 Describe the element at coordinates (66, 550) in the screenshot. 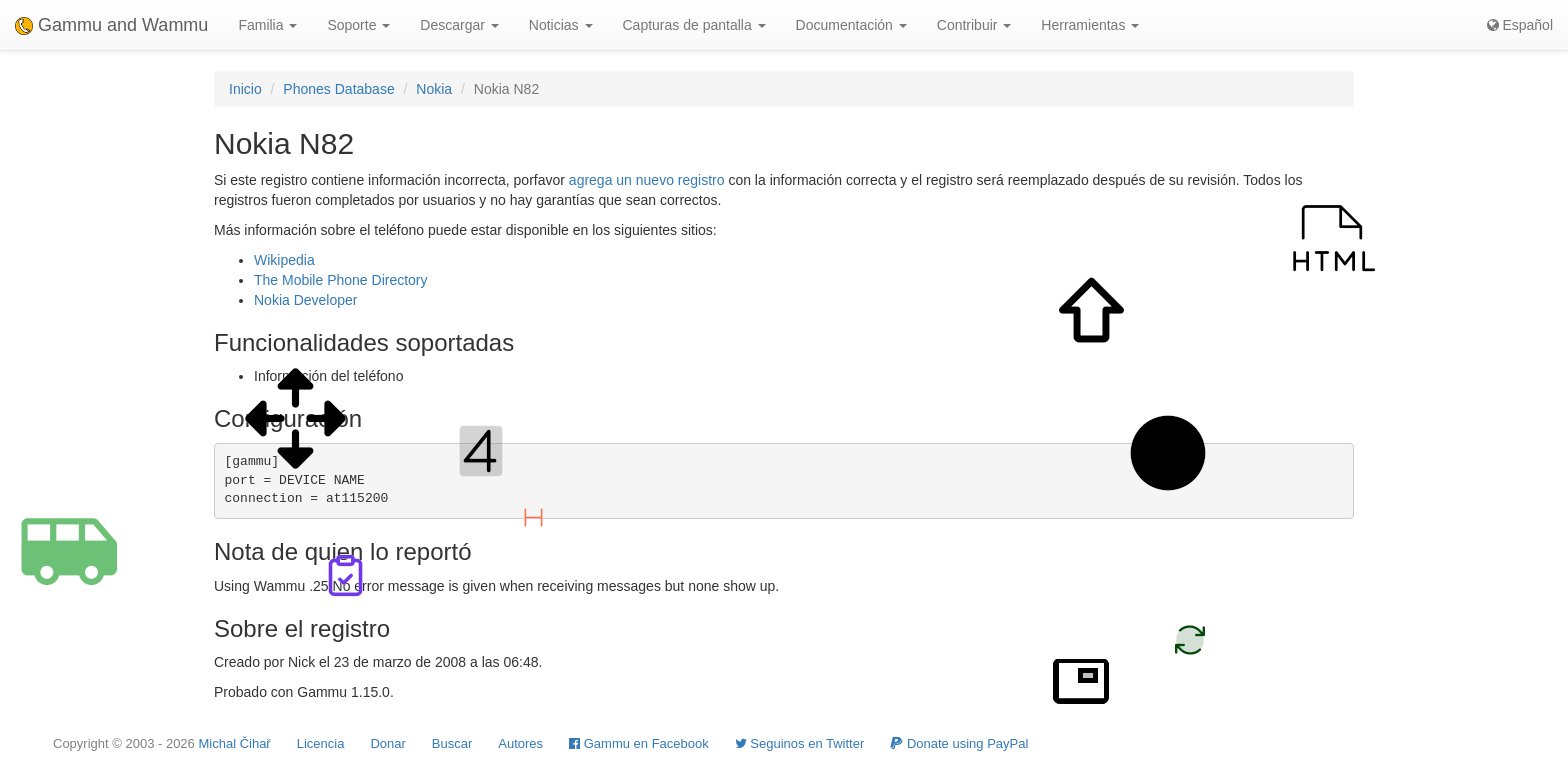

I see `track delivery or shipping status` at that location.